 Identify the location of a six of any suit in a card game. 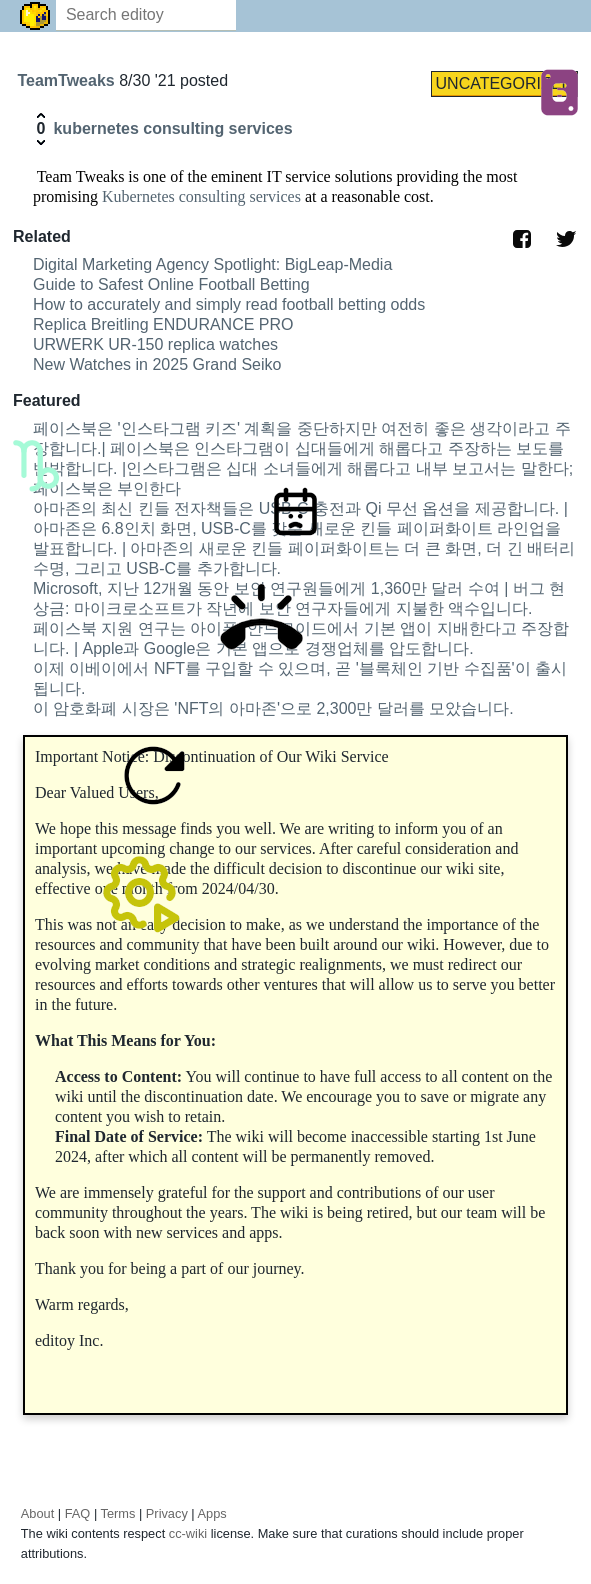
(559, 92).